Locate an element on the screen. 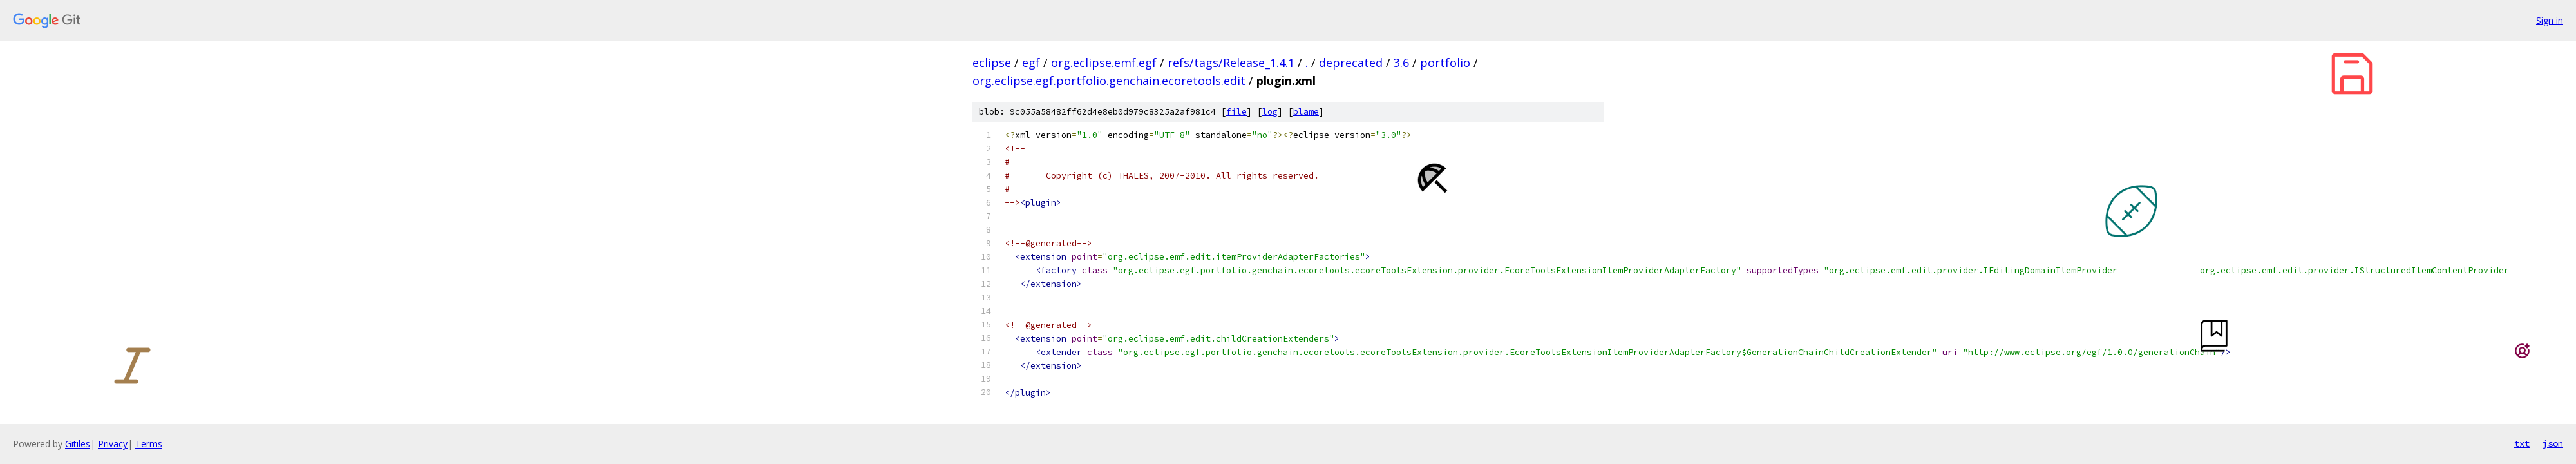  access sports scores and updates is located at coordinates (2131, 211).